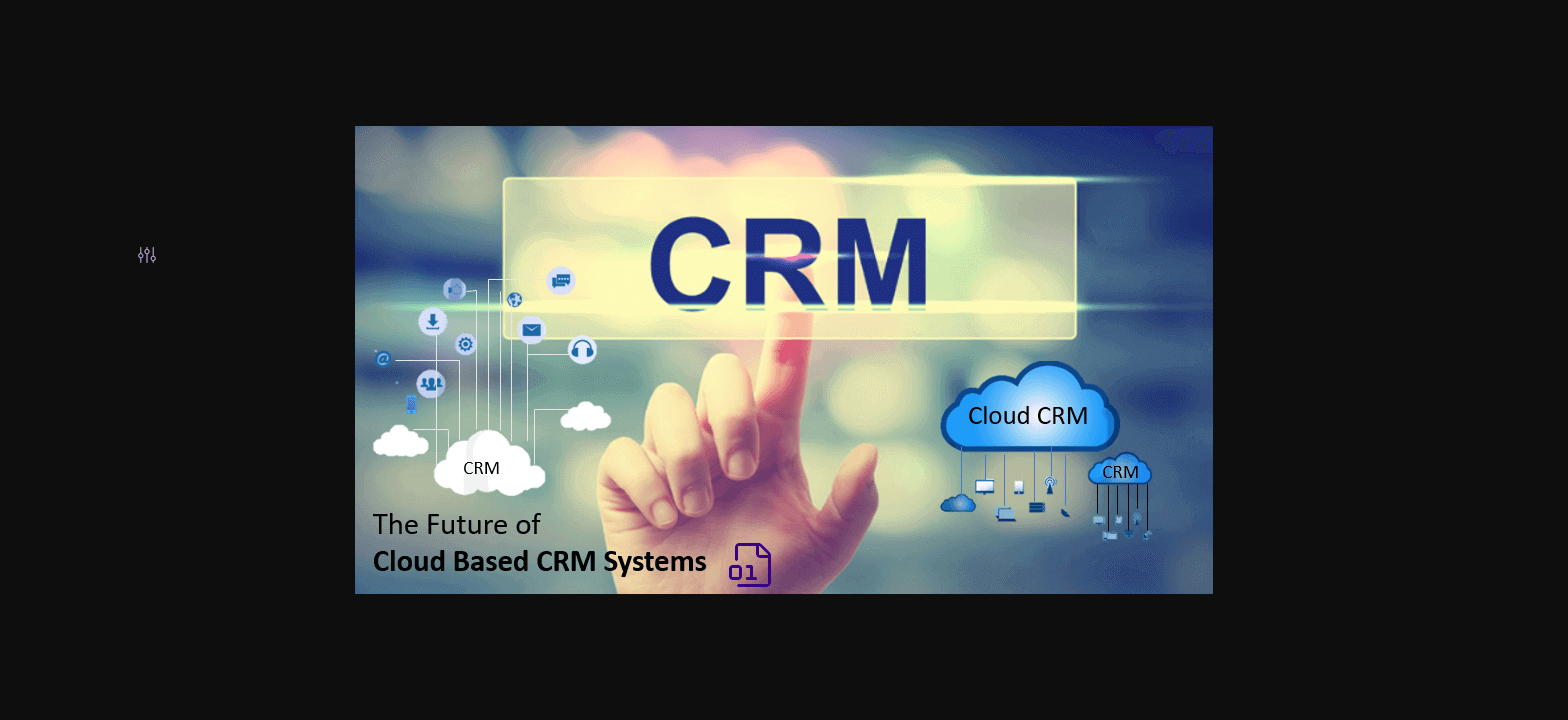 This screenshot has width=1568, height=720. What do you see at coordinates (147, 255) in the screenshot?
I see `adjust settings or preferences` at bounding box center [147, 255].